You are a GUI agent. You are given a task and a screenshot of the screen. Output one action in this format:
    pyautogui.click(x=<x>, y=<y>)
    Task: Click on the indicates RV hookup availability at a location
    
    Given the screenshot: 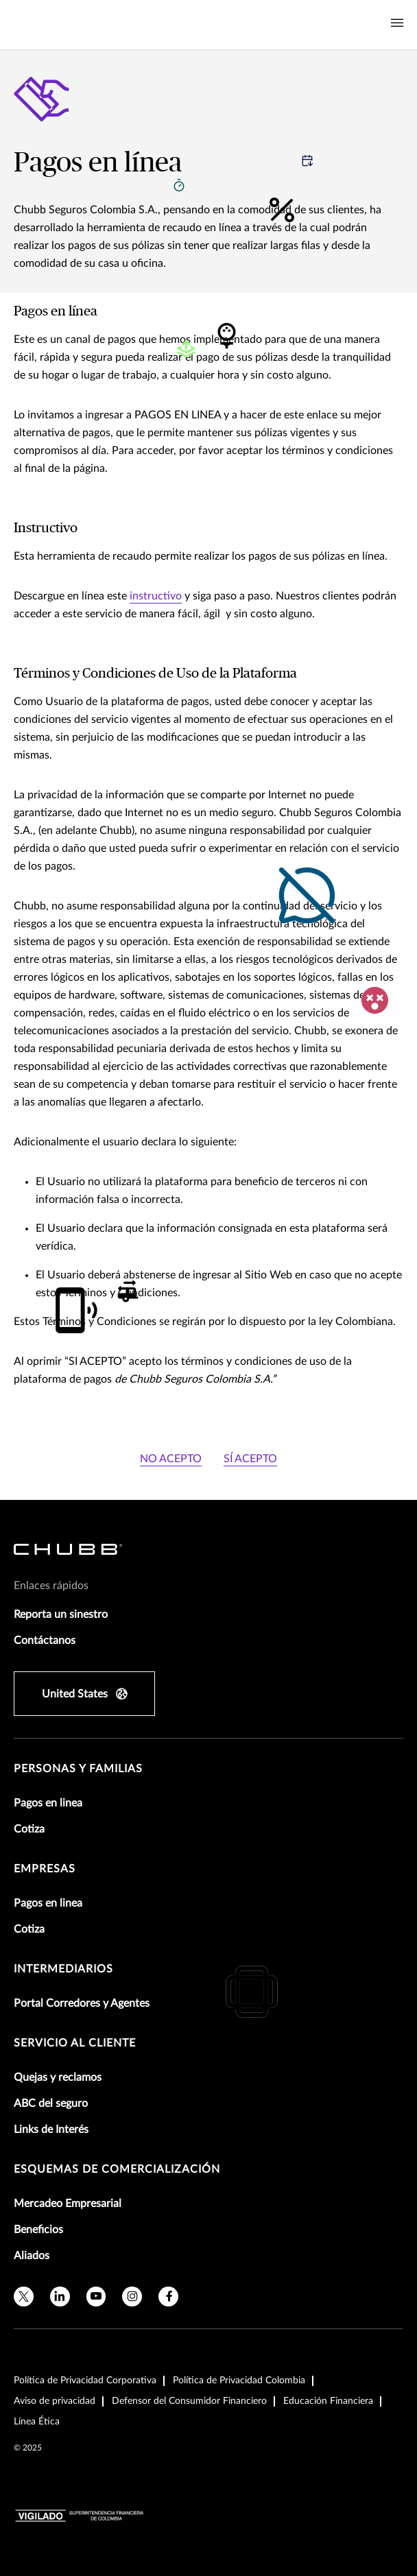 What is the action you would take?
    pyautogui.click(x=127, y=1291)
    